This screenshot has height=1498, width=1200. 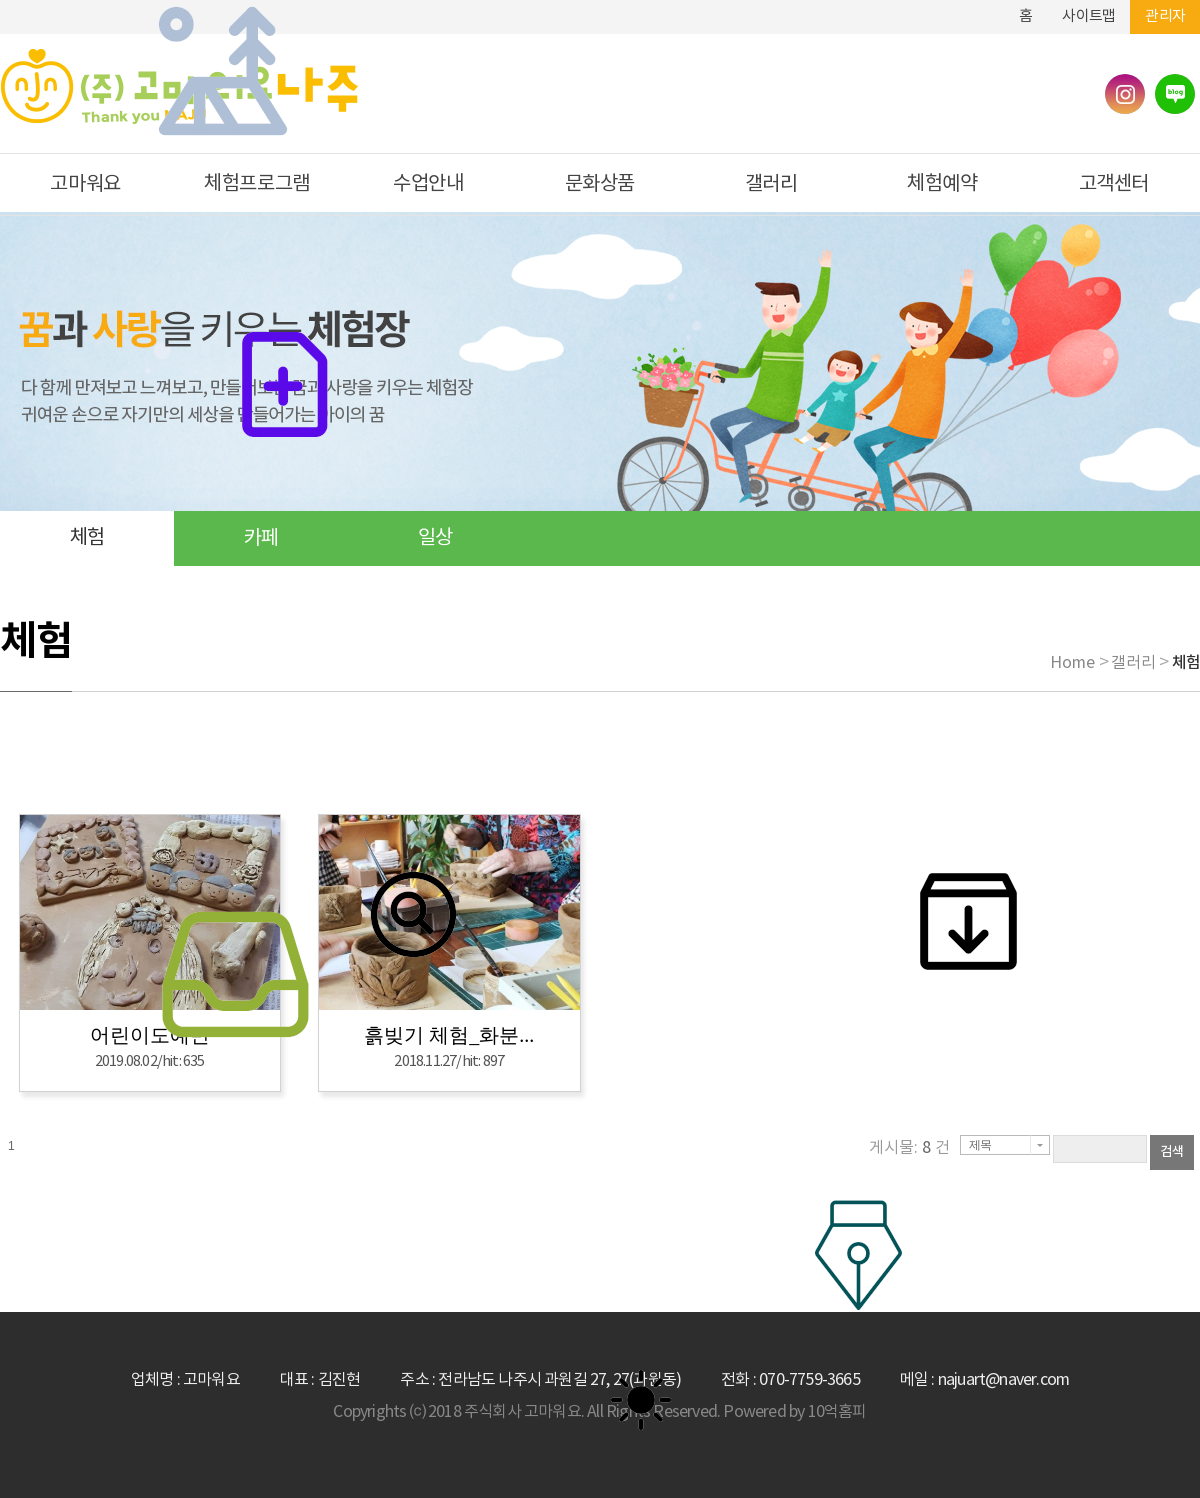 What do you see at coordinates (968, 921) in the screenshot?
I see `download to storage or archive` at bounding box center [968, 921].